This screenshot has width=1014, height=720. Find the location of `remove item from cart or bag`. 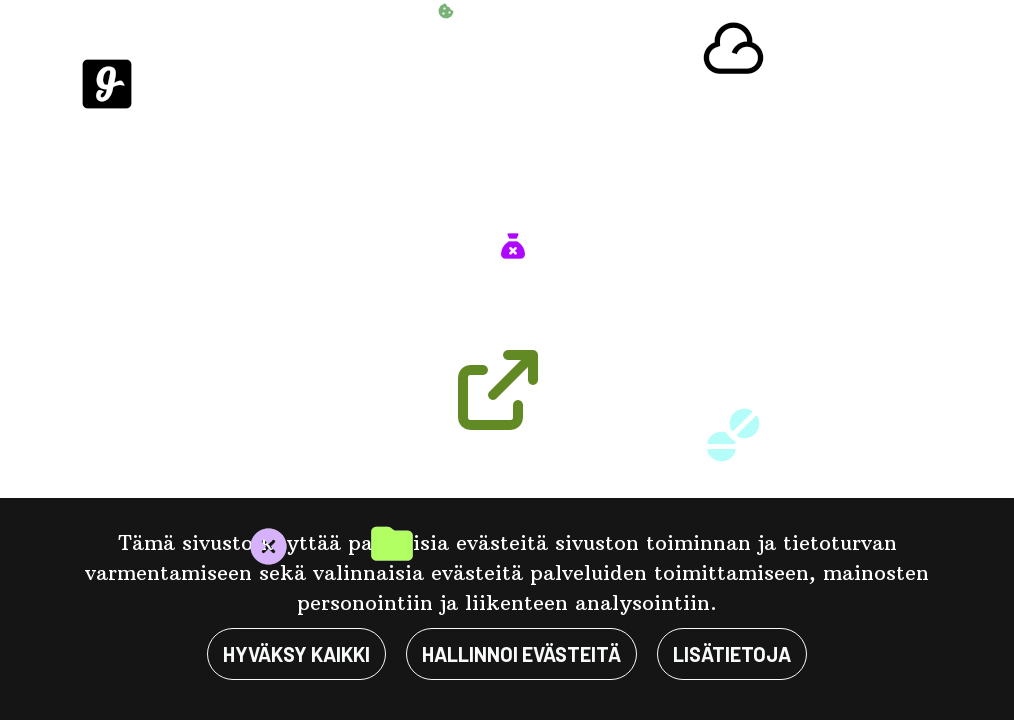

remove item from cart or bag is located at coordinates (513, 246).